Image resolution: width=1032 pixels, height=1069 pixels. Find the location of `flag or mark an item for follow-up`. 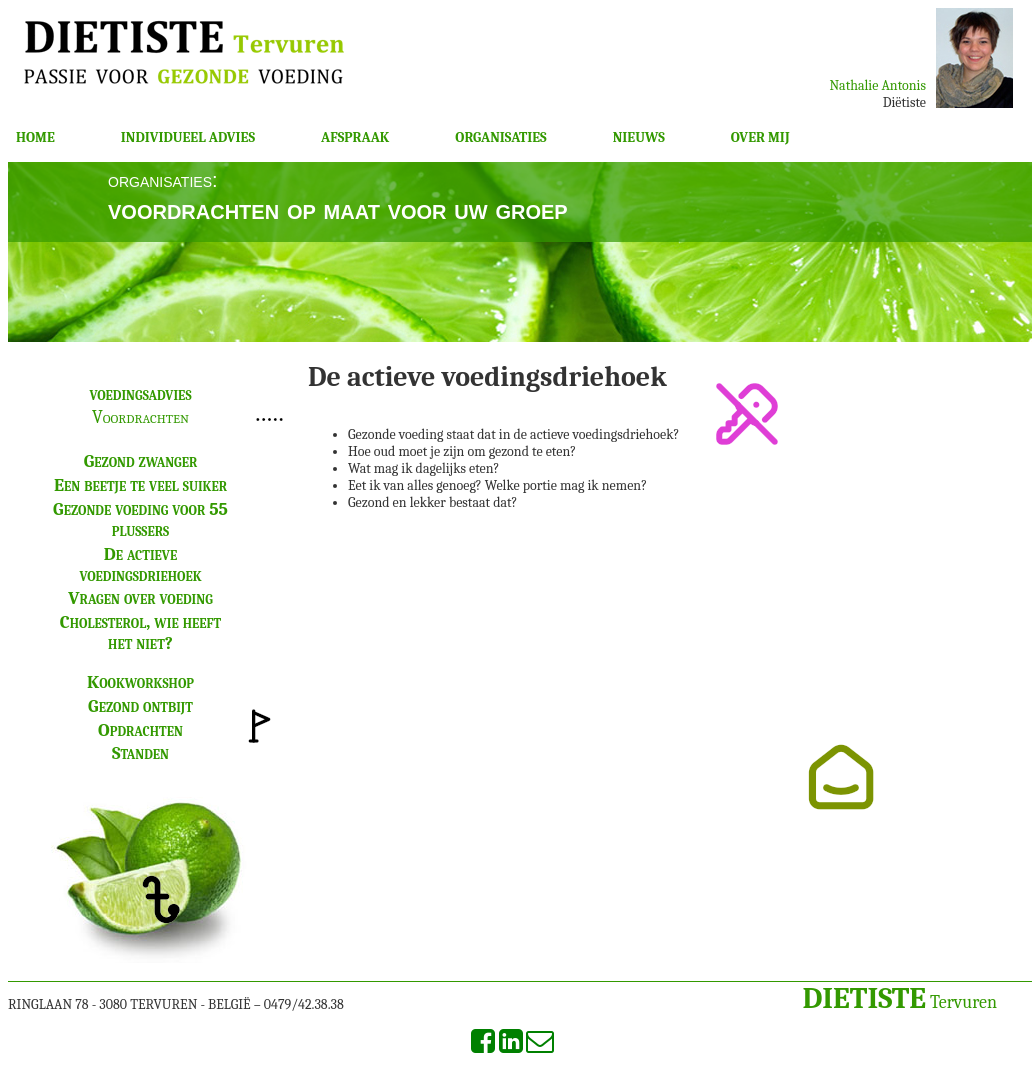

flag or mark an item for follow-up is located at coordinates (257, 726).